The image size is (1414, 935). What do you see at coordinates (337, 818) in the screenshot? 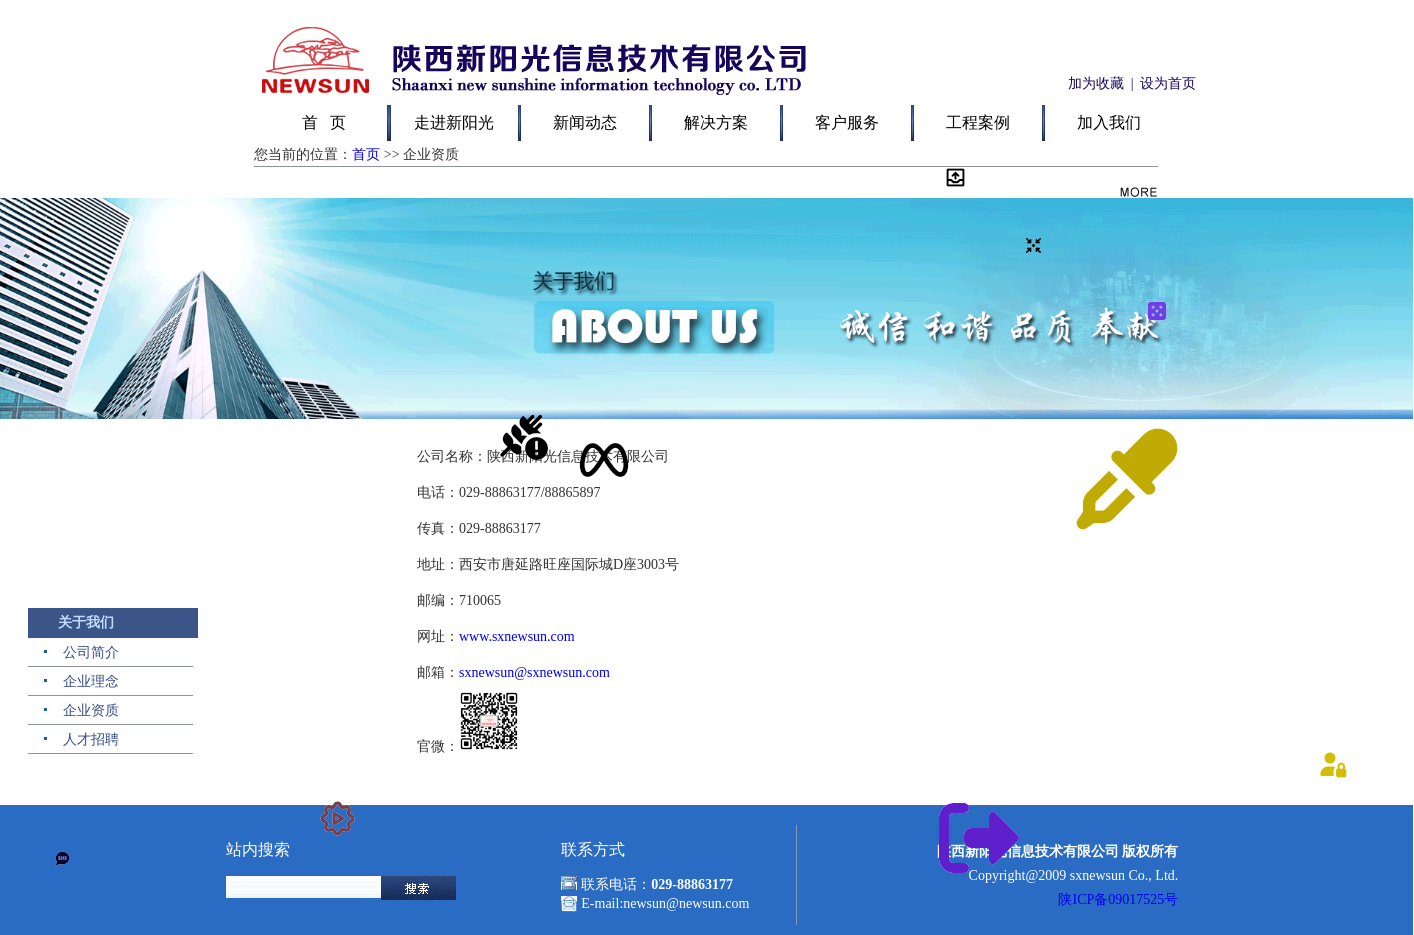
I see `configure automation settings` at bounding box center [337, 818].